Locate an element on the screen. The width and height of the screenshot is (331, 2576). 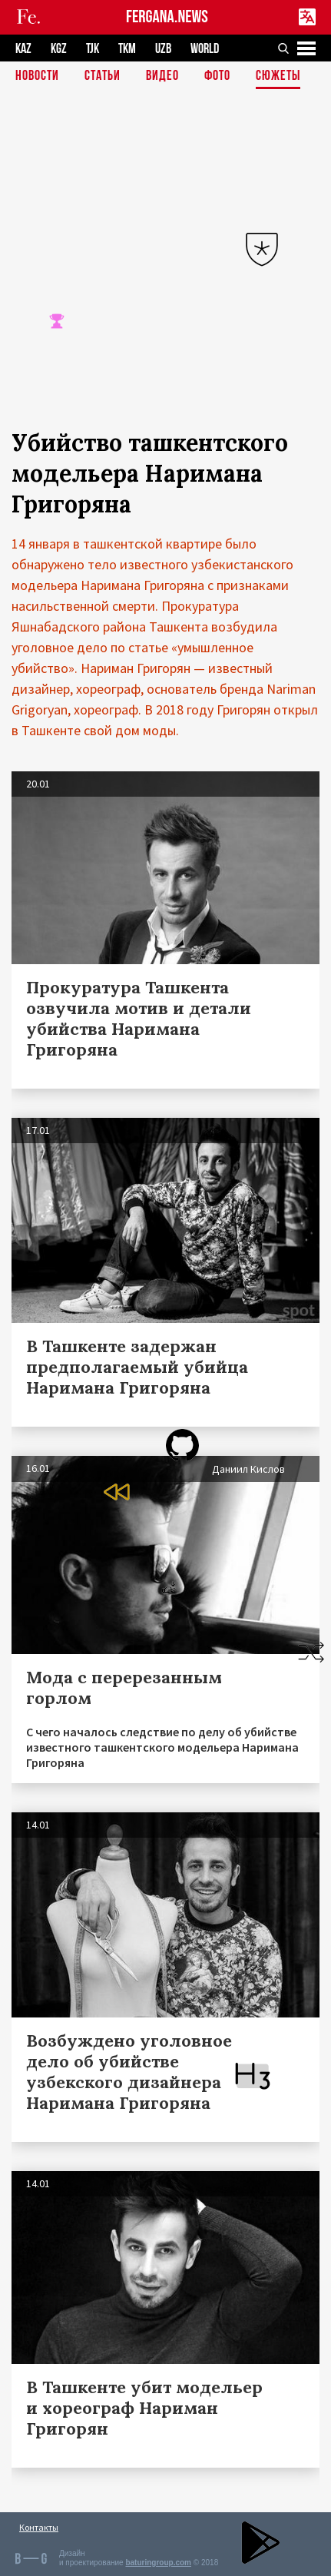
open google play store is located at coordinates (257, 2542).